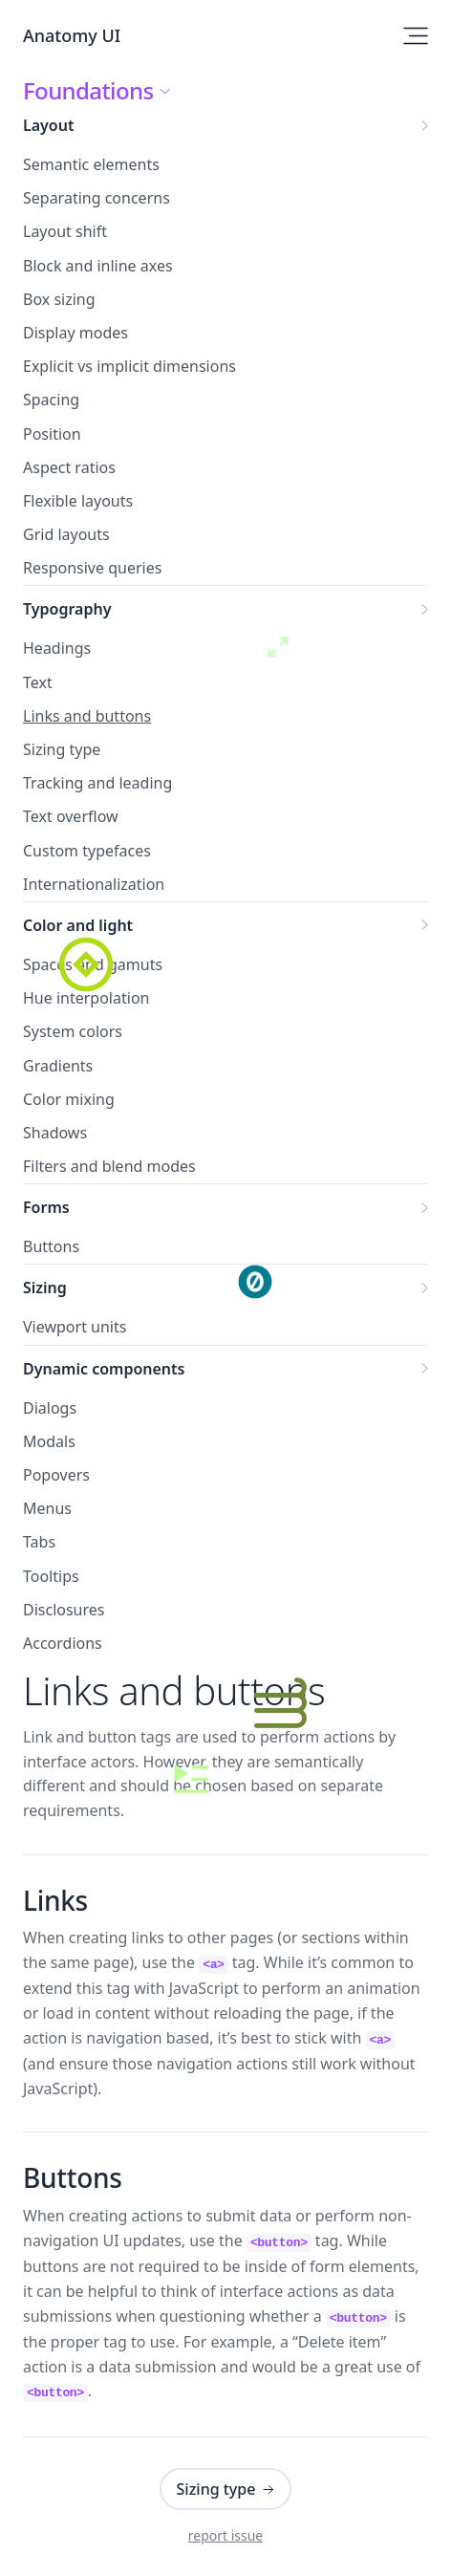  I want to click on indicates content is in the public domain (CC0 license), so click(255, 1282).